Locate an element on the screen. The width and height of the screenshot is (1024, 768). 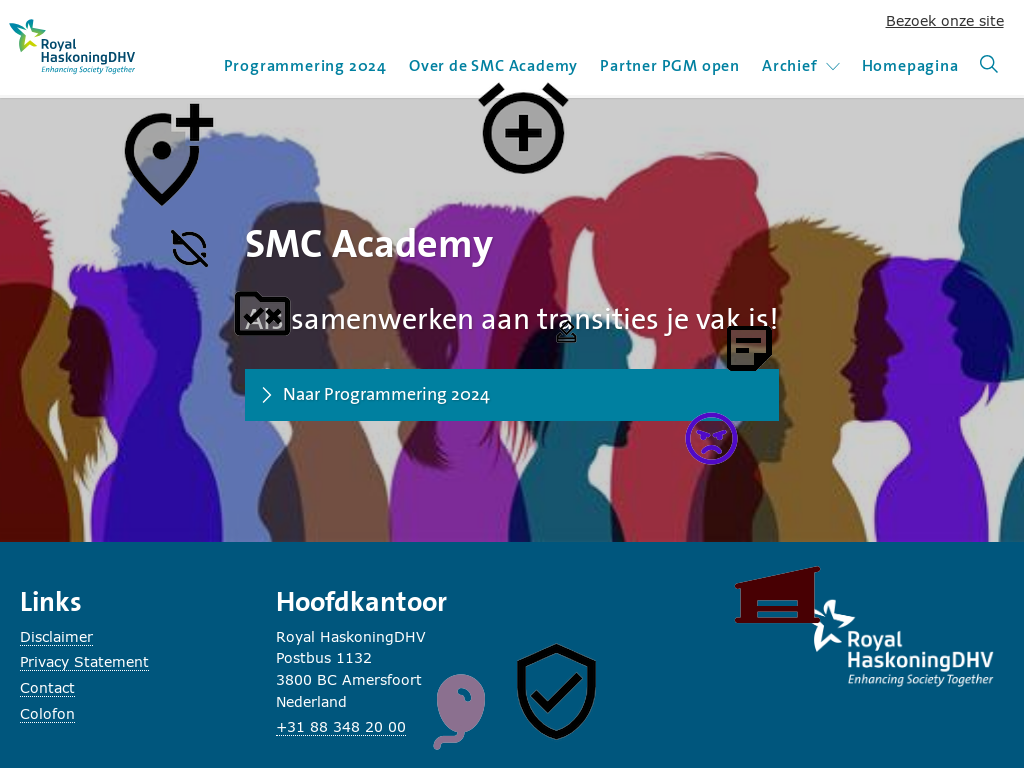
add a new alarm is located at coordinates (523, 128).